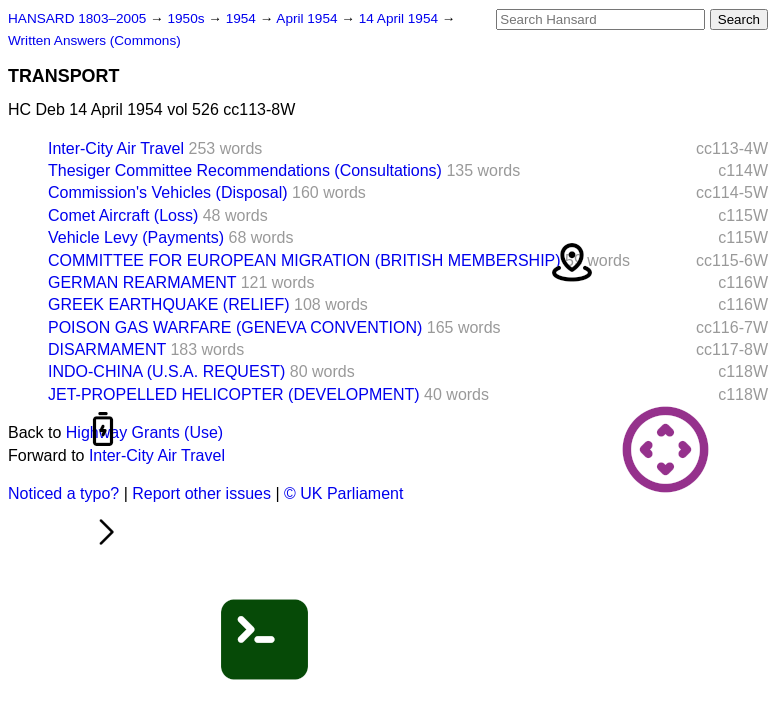 The image size is (768, 720). What do you see at coordinates (665, 449) in the screenshot?
I see `navigate or pan in multiple directions` at bounding box center [665, 449].